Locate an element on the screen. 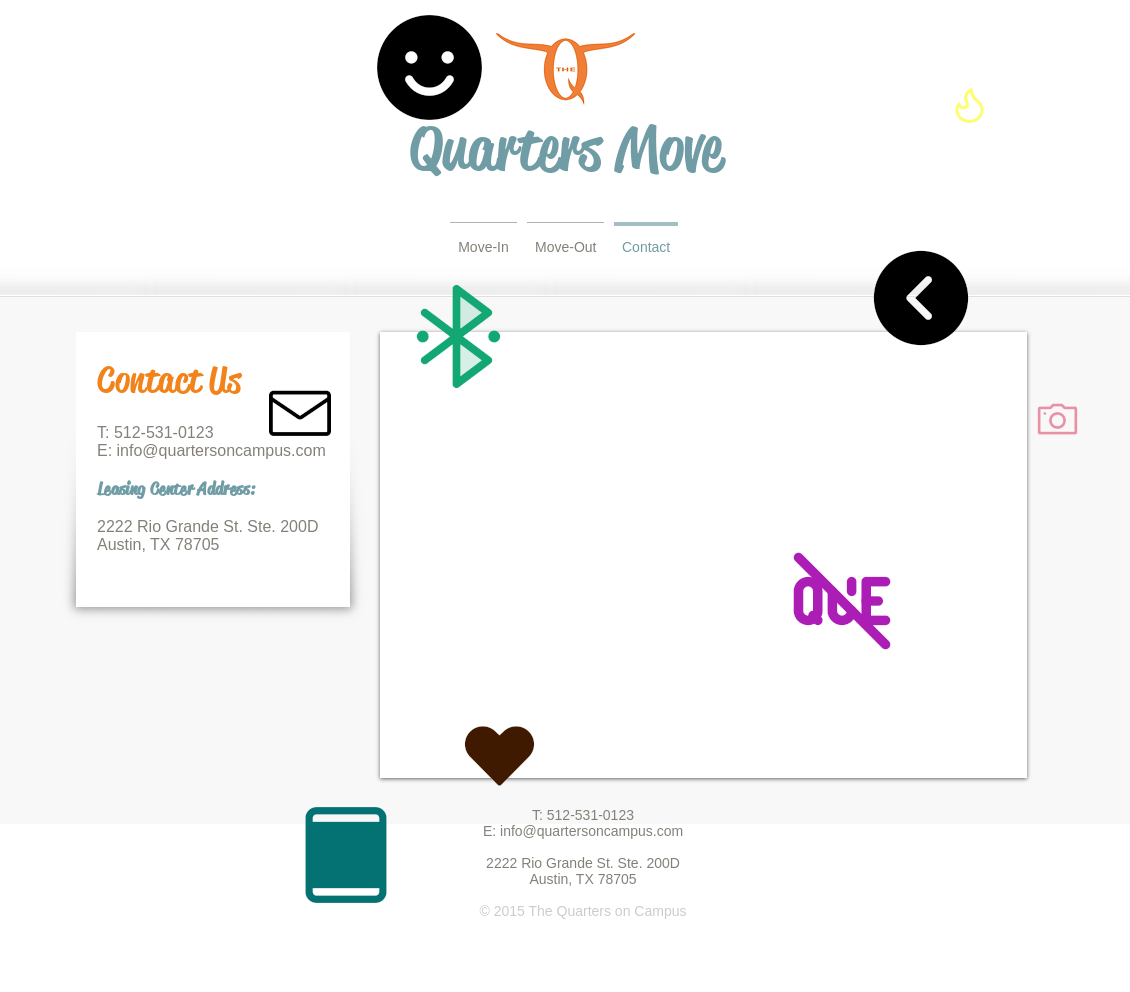 This screenshot has width=1130, height=992. disable HTTP request queue is located at coordinates (842, 601).